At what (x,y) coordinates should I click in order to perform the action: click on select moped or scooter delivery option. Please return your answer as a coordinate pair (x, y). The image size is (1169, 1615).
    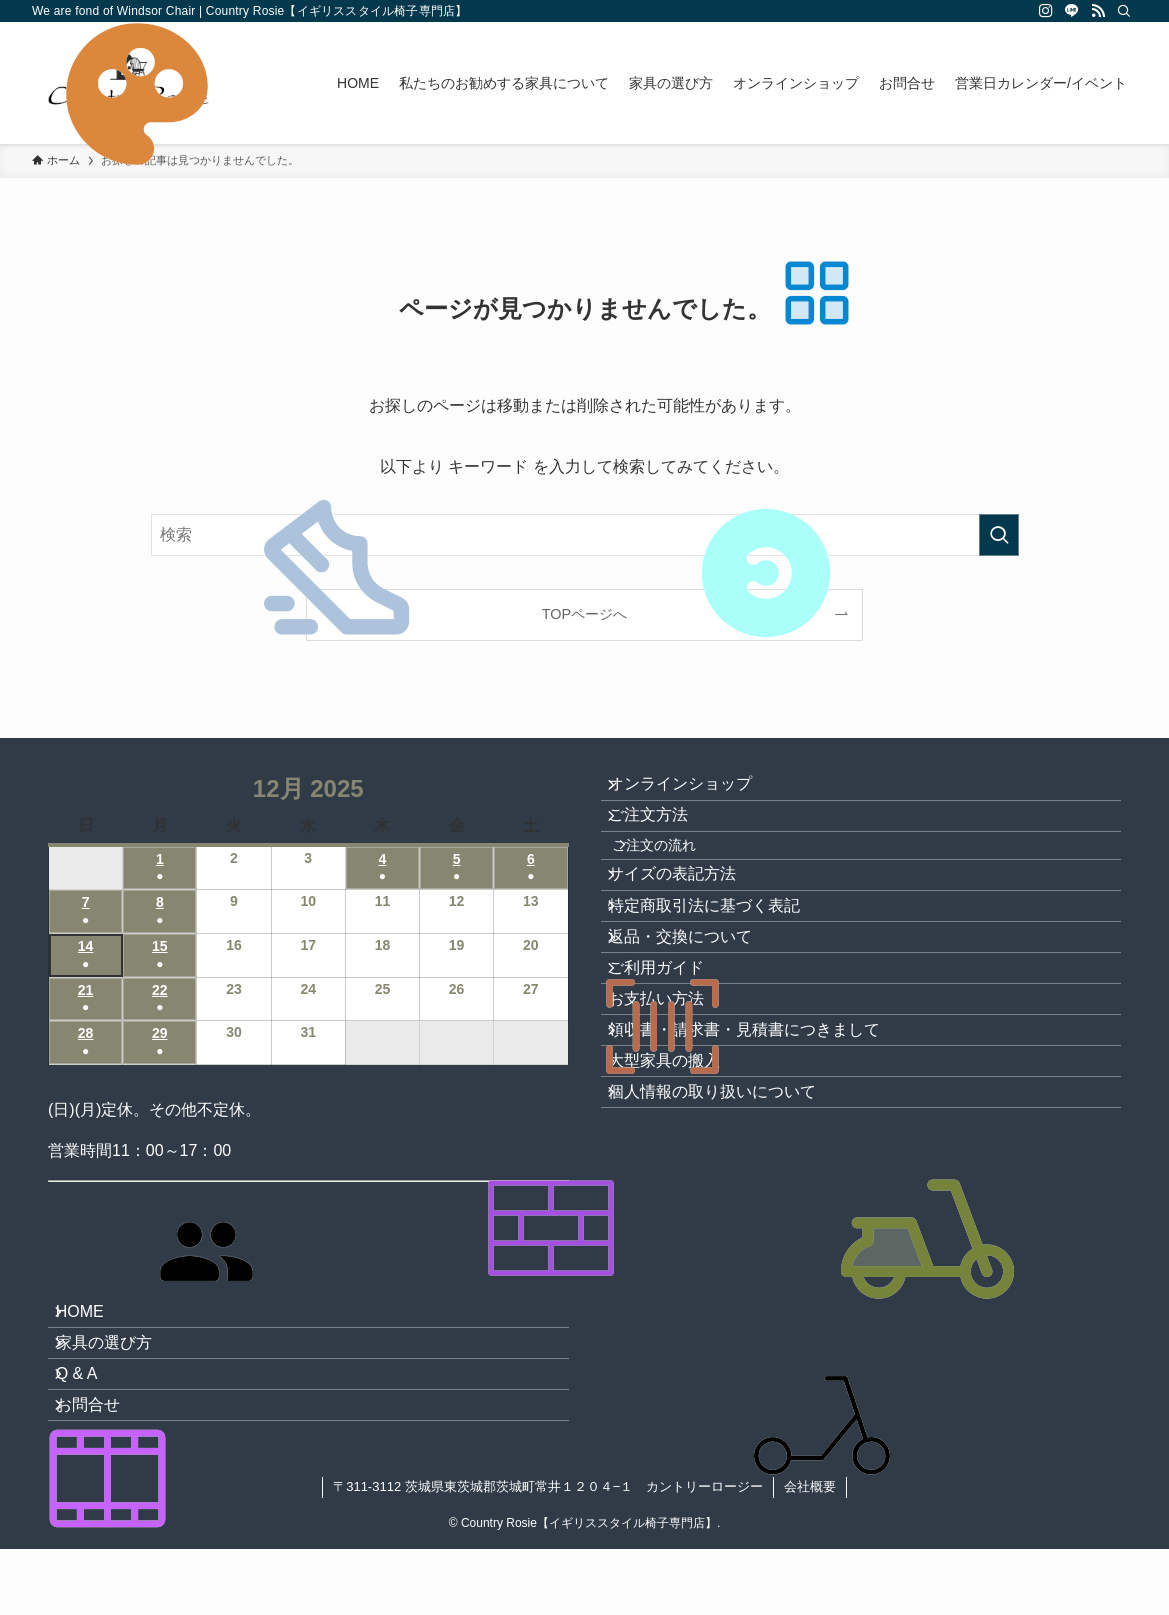
    Looking at the image, I should click on (927, 1244).